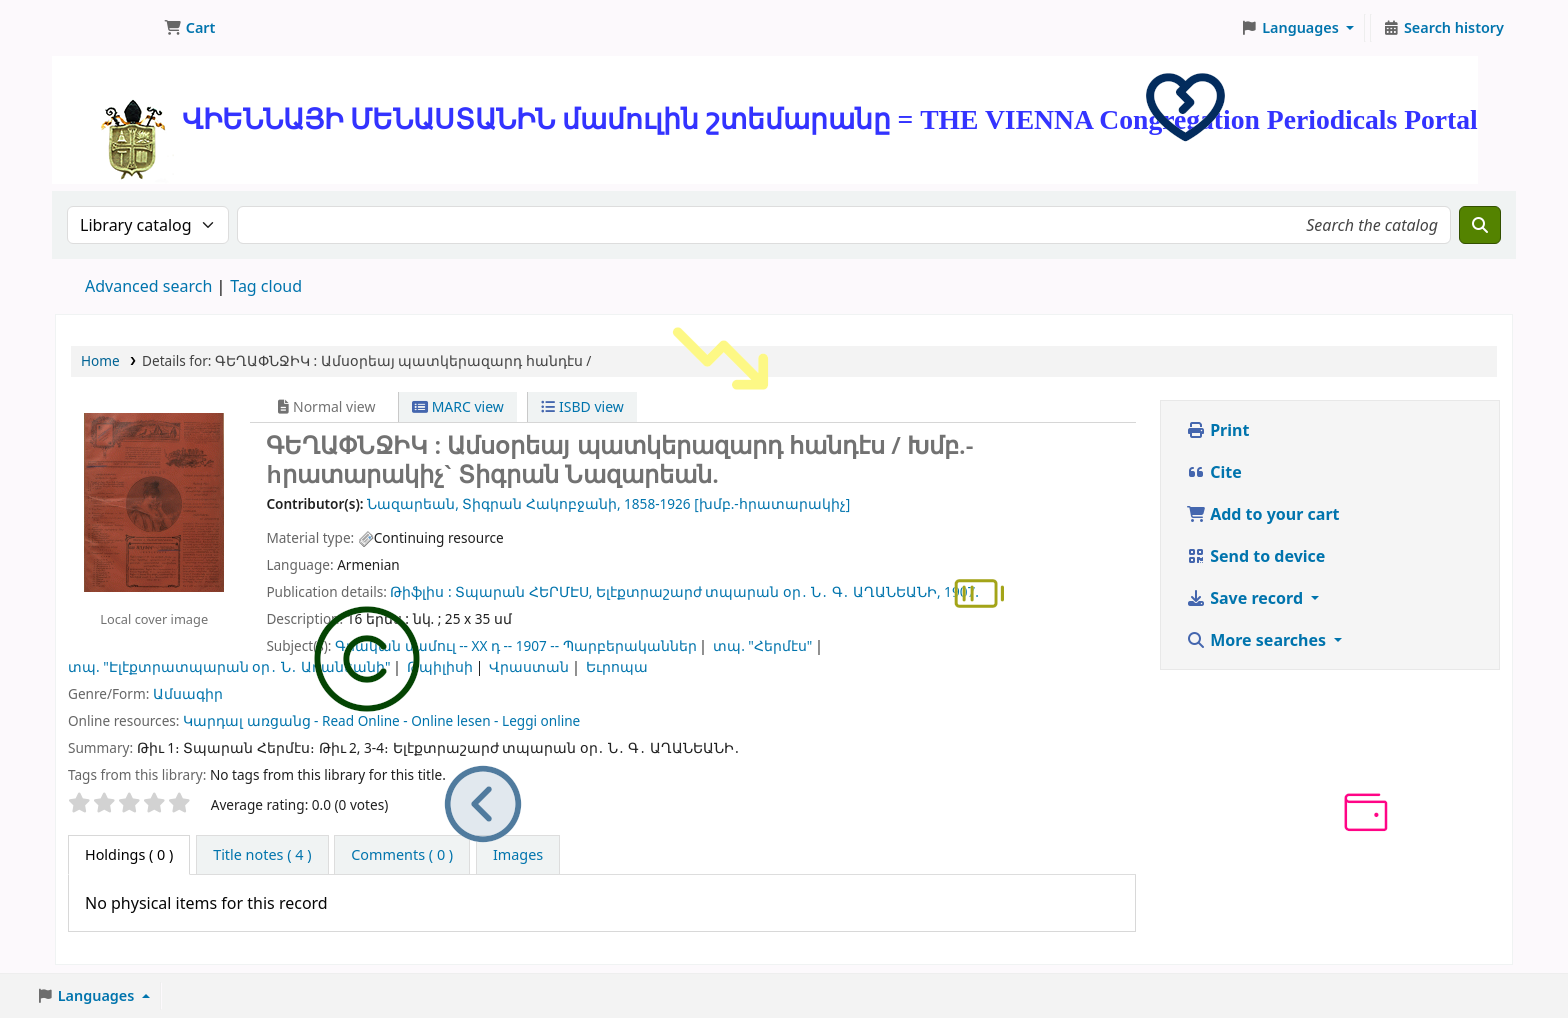 The width and height of the screenshot is (1568, 1018). What do you see at coordinates (720, 358) in the screenshot?
I see `indicates a declining trend or decrease in value` at bounding box center [720, 358].